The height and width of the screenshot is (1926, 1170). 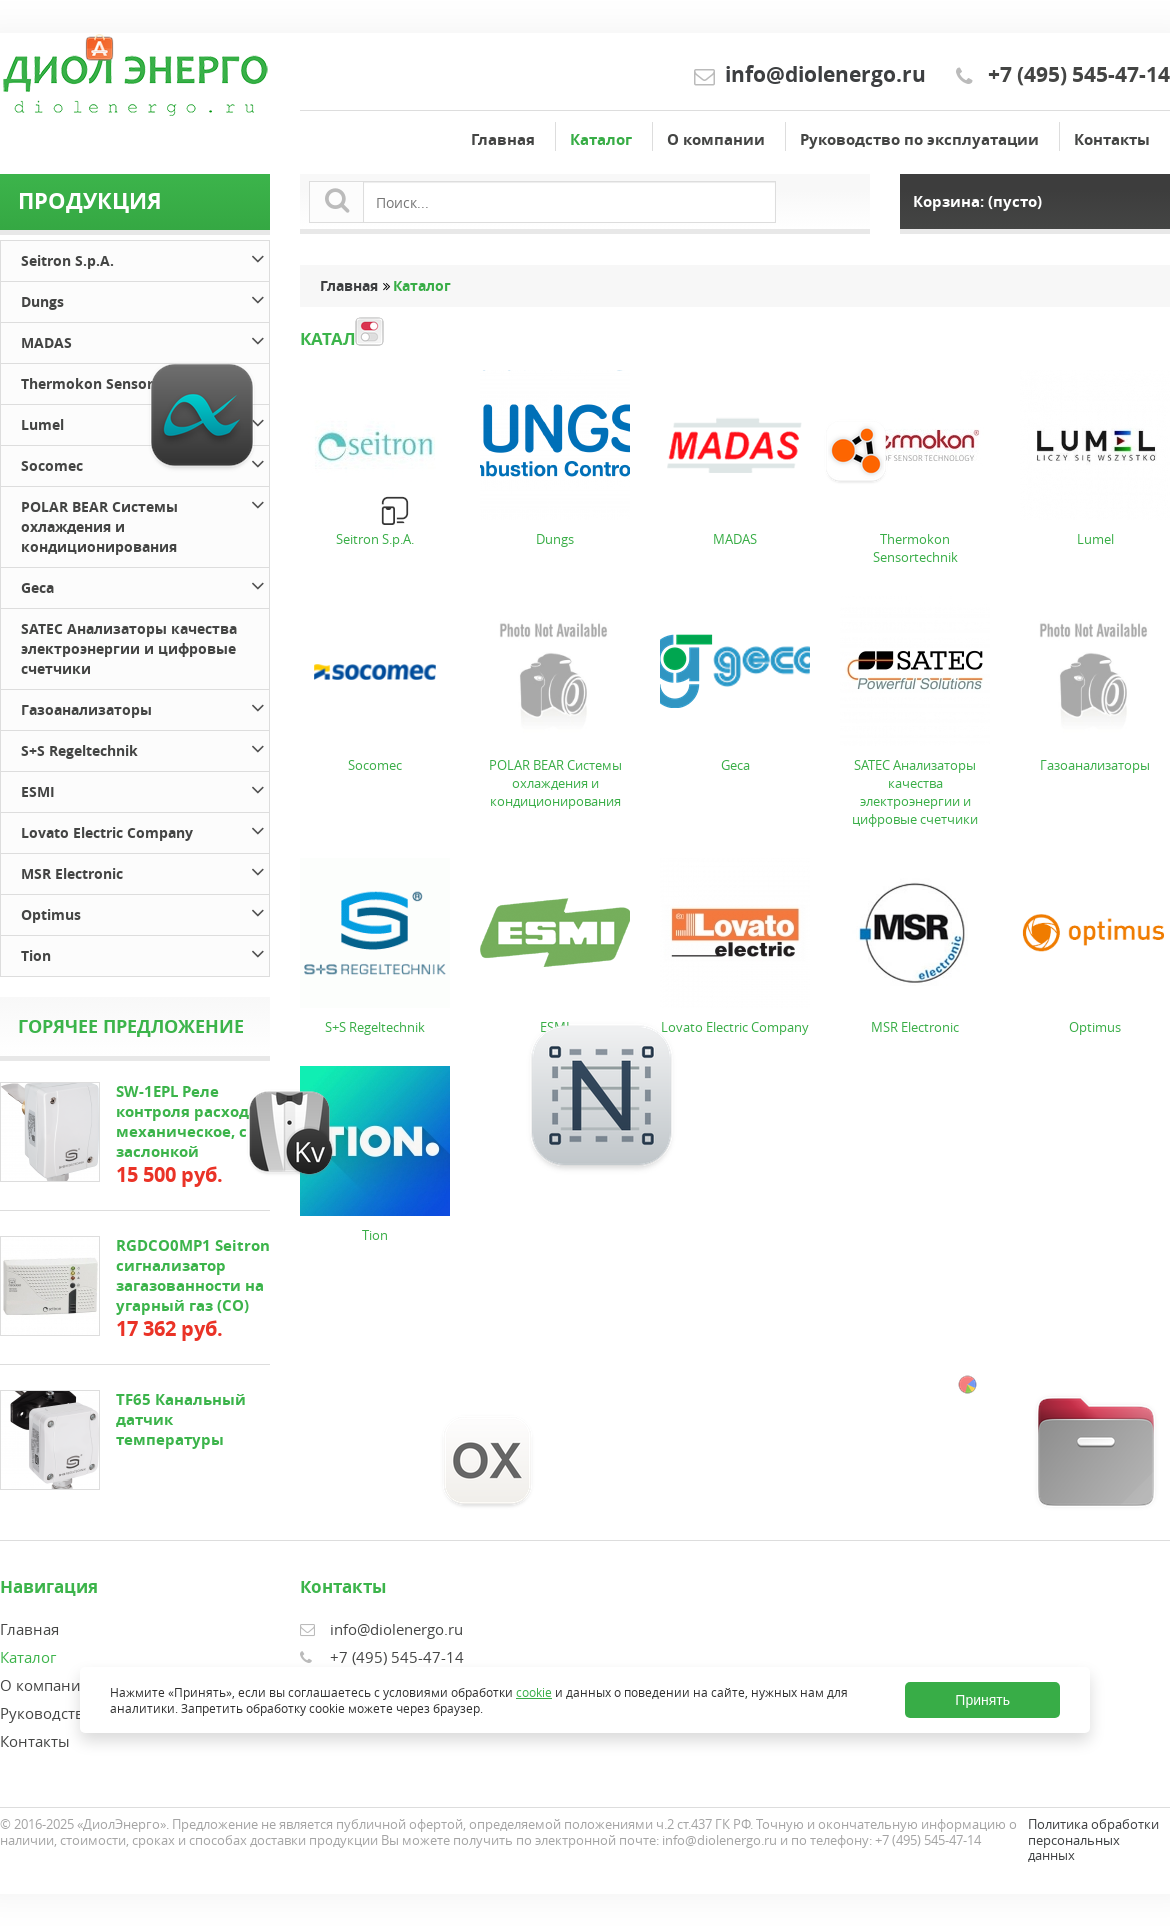 I want to click on open nota text editor app, so click(x=601, y=1095).